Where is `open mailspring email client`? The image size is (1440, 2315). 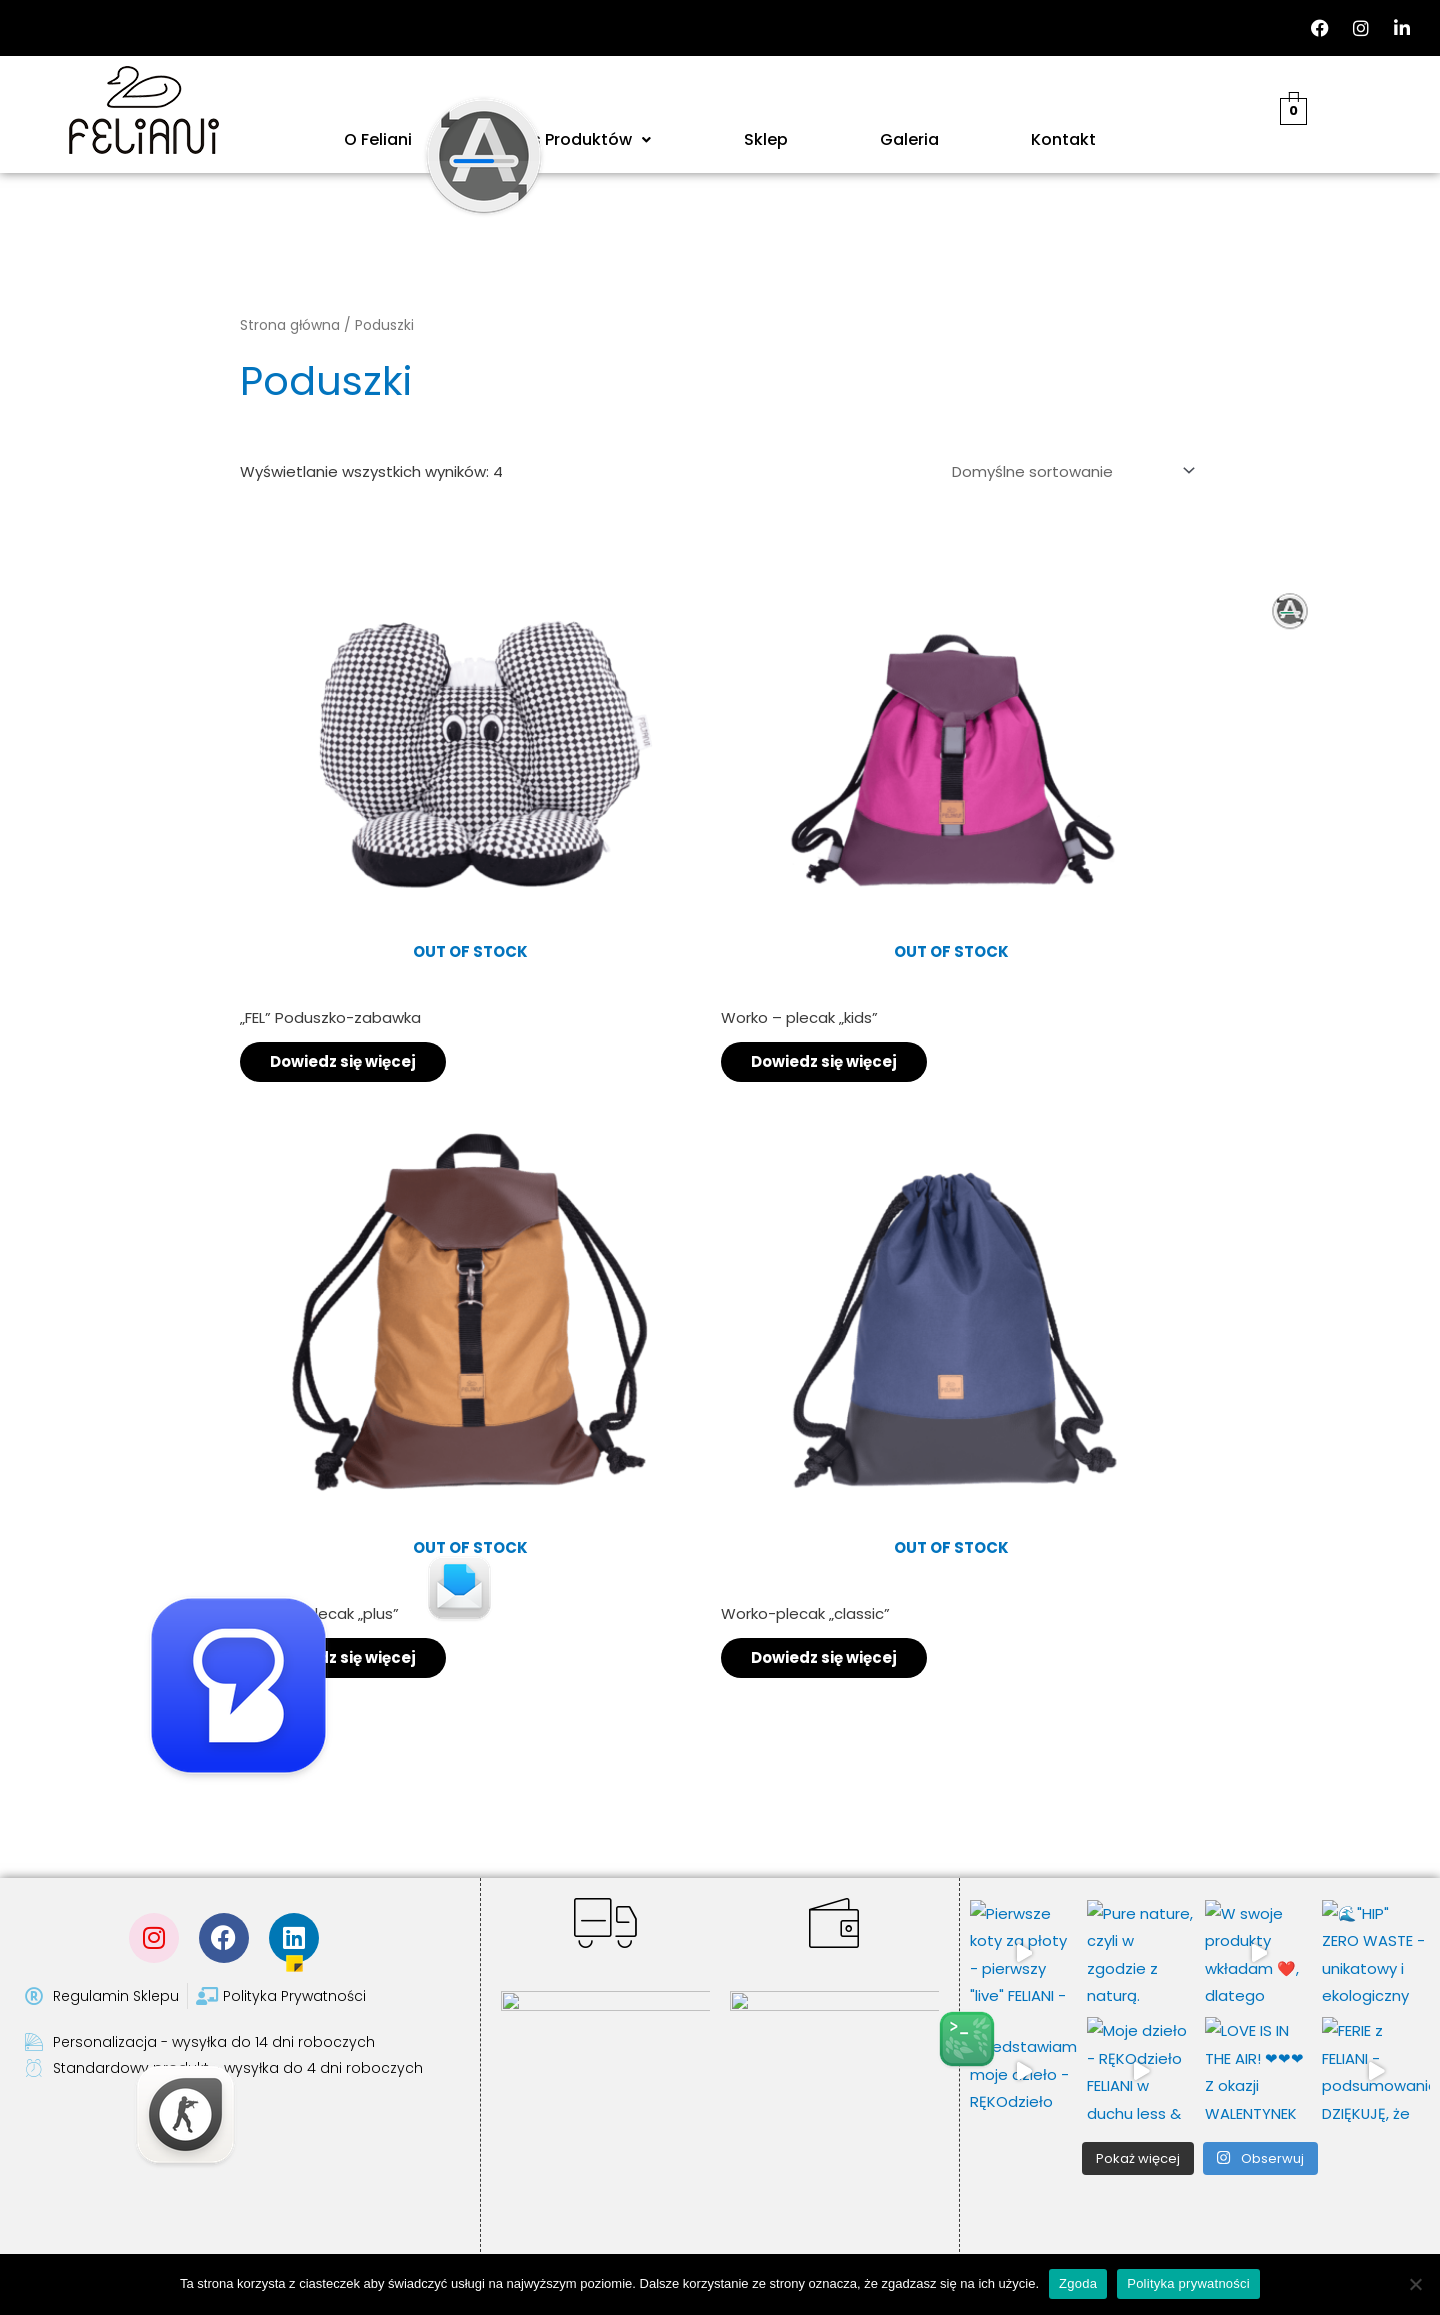
open mailspring email client is located at coordinates (459, 1587).